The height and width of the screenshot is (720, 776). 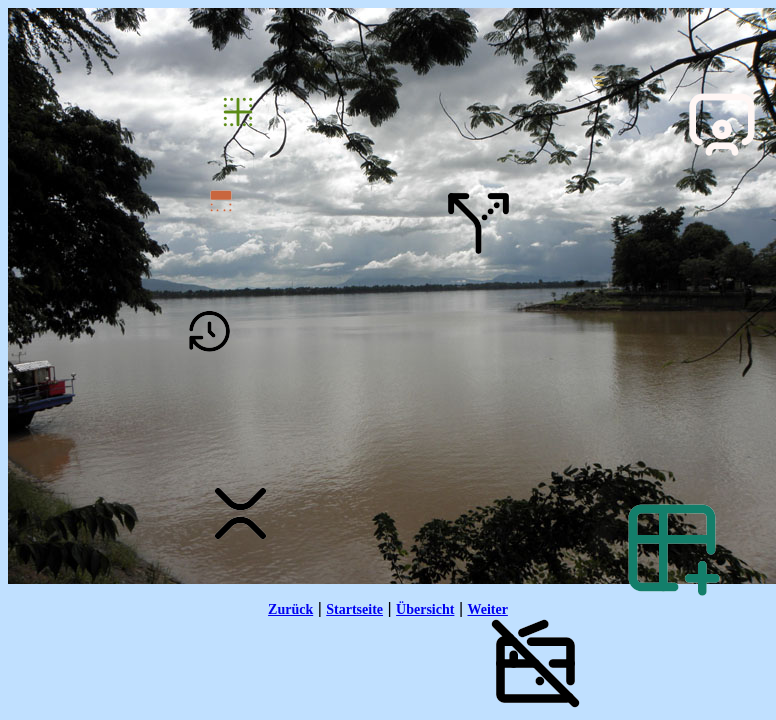 What do you see at coordinates (238, 112) in the screenshot?
I see `apply inner borders to selected cells` at bounding box center [238, 112].